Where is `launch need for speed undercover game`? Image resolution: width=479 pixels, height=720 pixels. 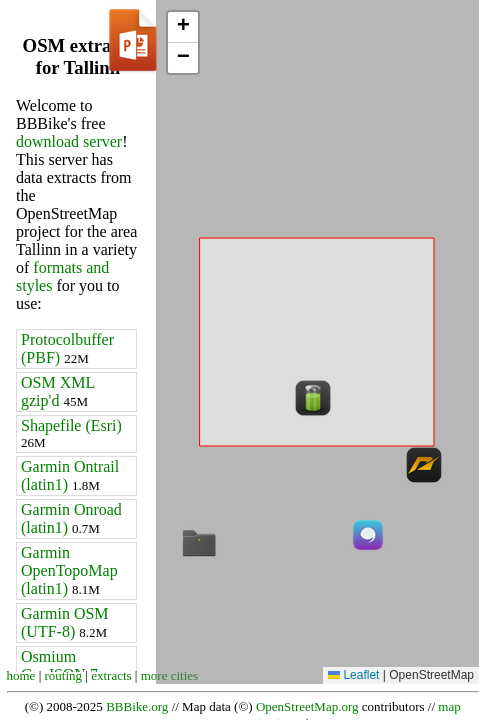
launch need for speed undercover game is located at coordinates (424, 465).